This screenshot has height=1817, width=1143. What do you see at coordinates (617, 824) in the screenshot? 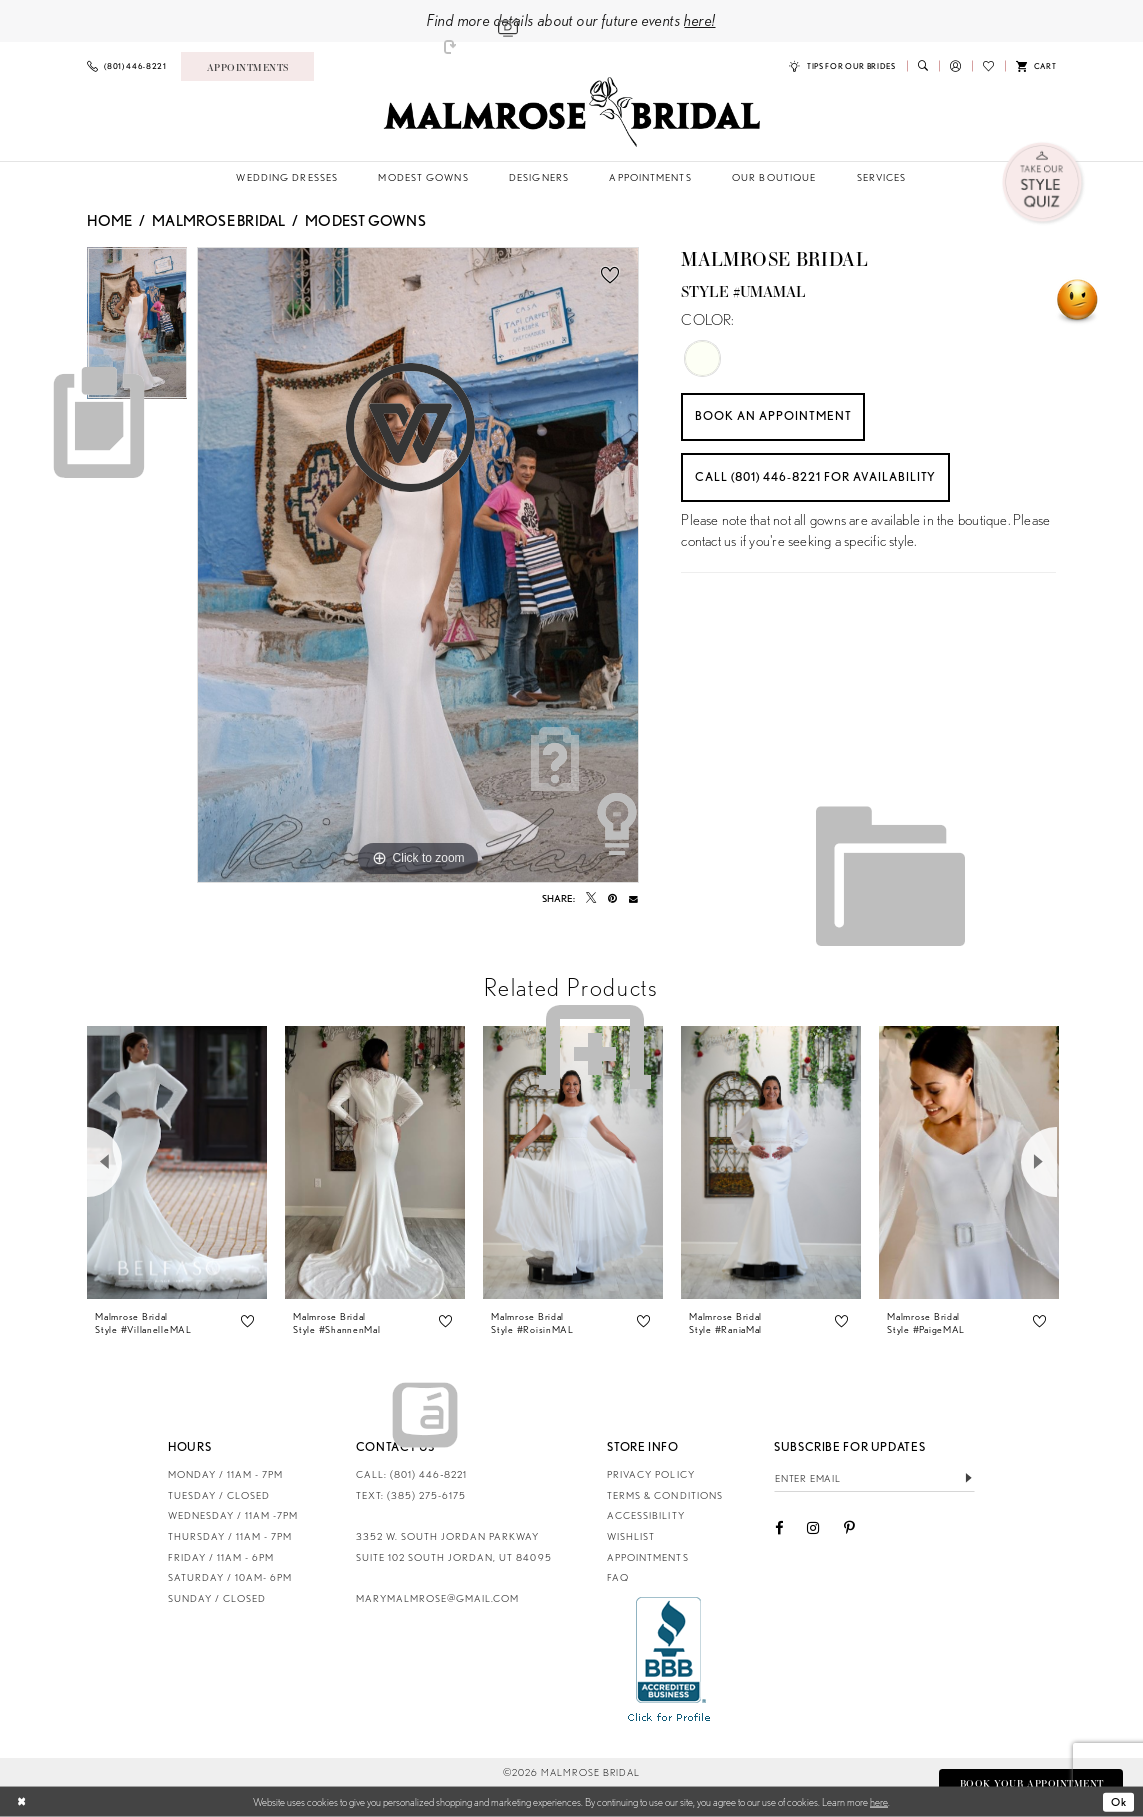
I see `view information or help details` at bounding box center [617, 824].